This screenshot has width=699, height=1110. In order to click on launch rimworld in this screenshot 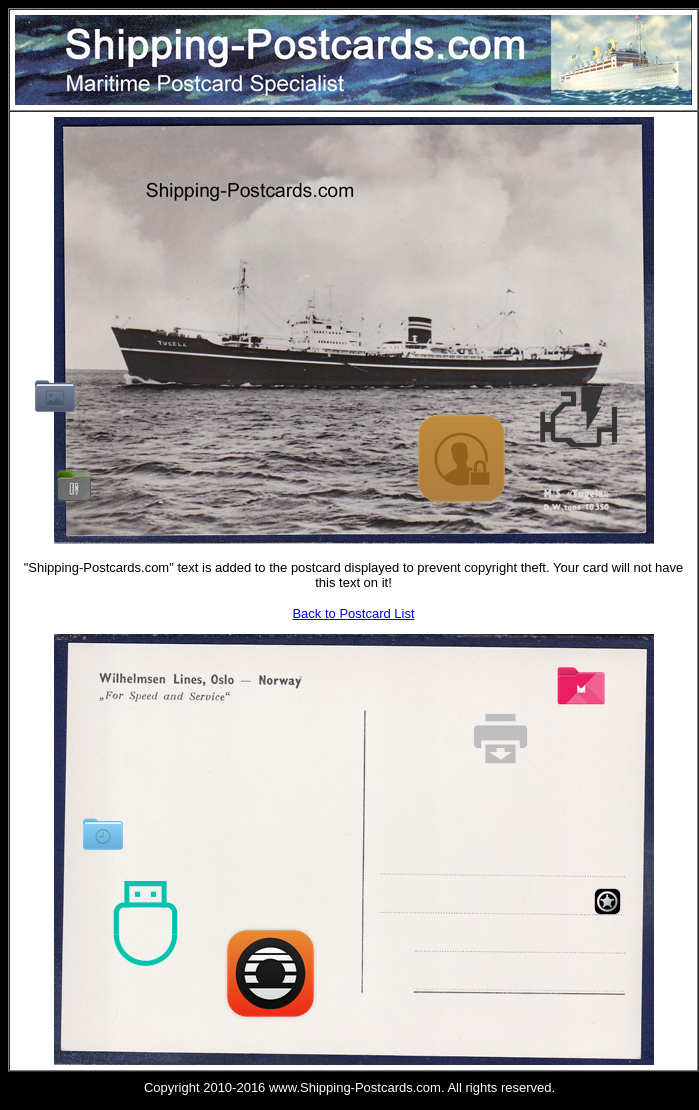, I will do `click(607, 901)`.